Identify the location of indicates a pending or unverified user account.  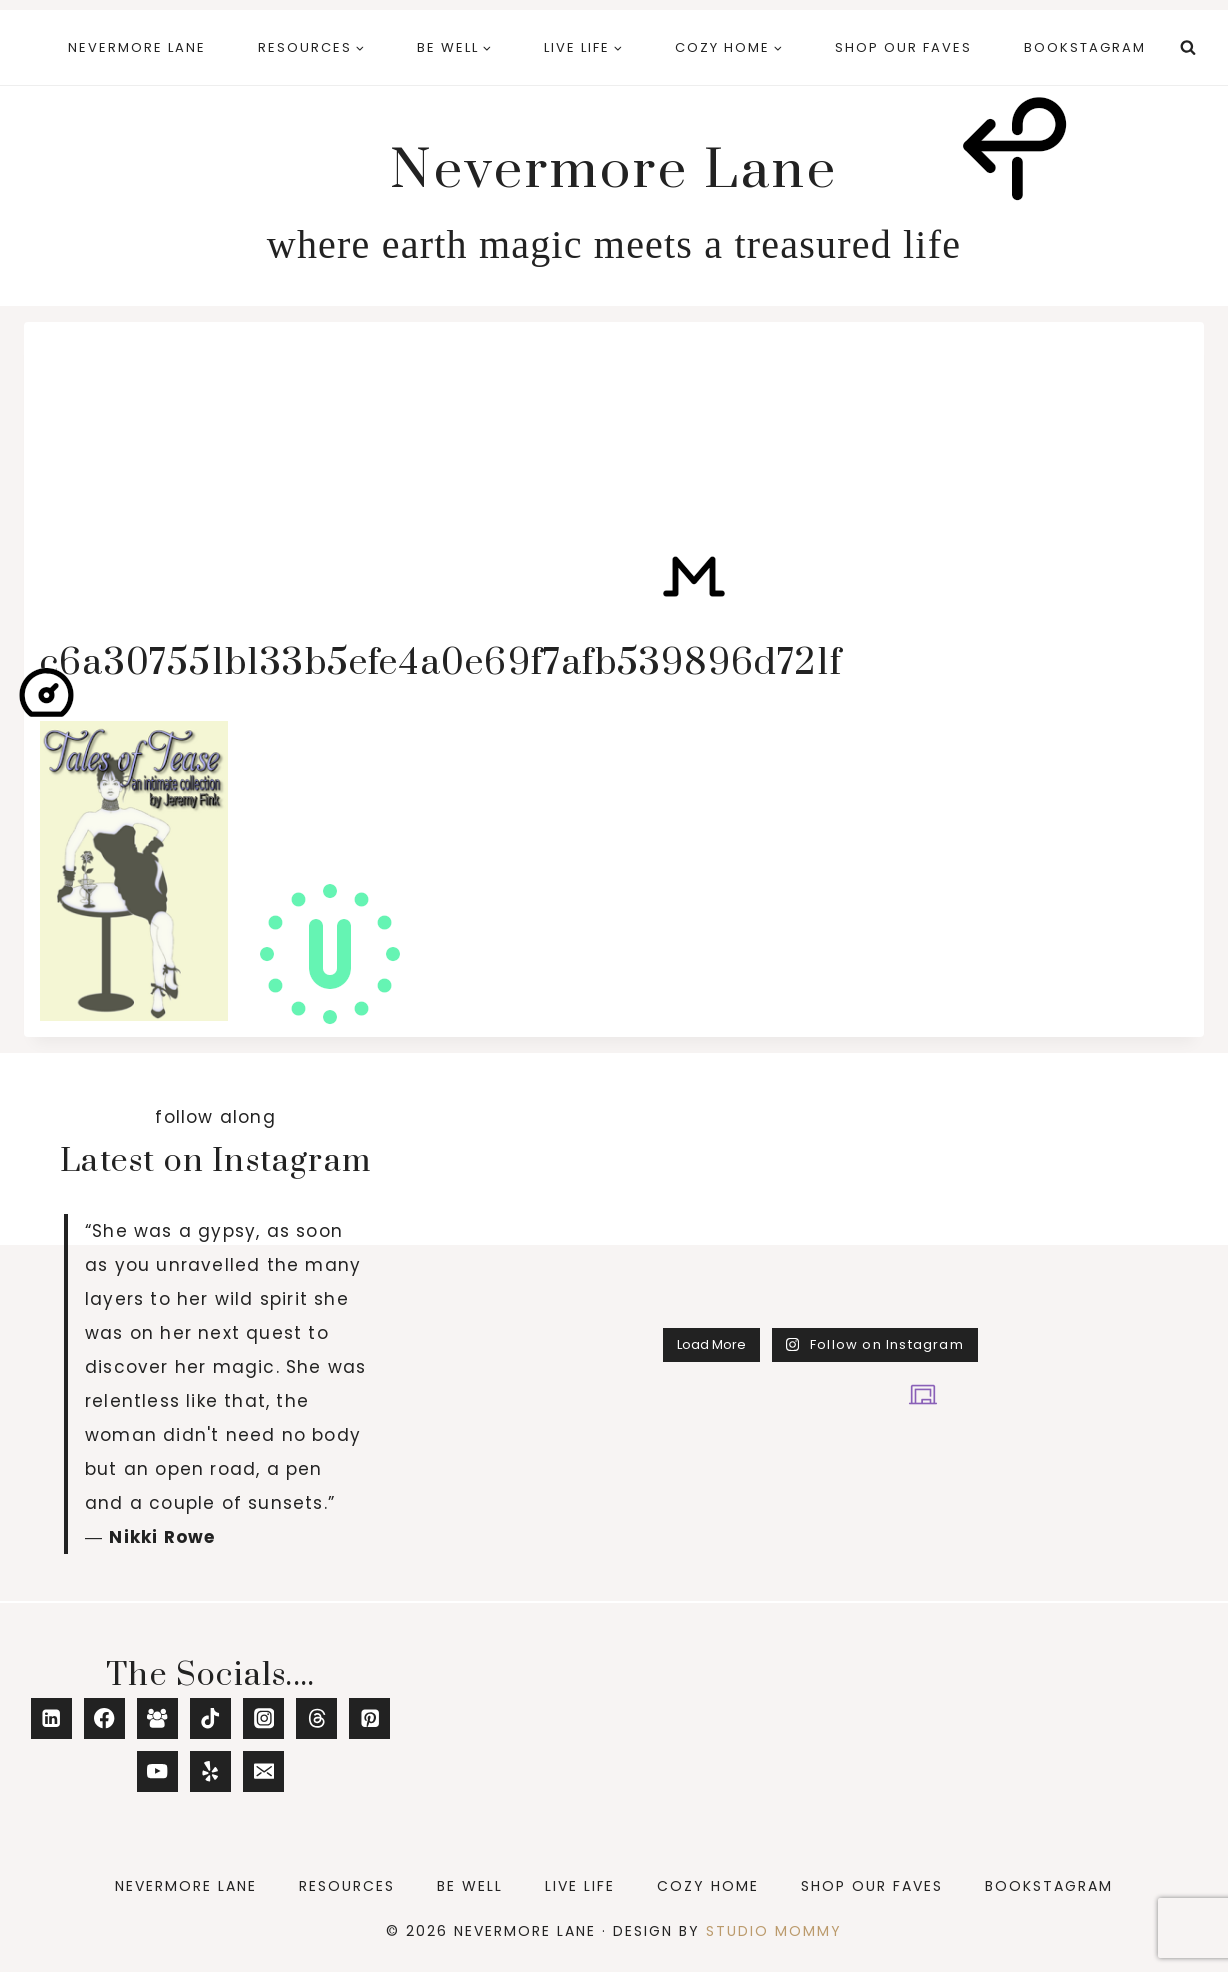
(330, 954).